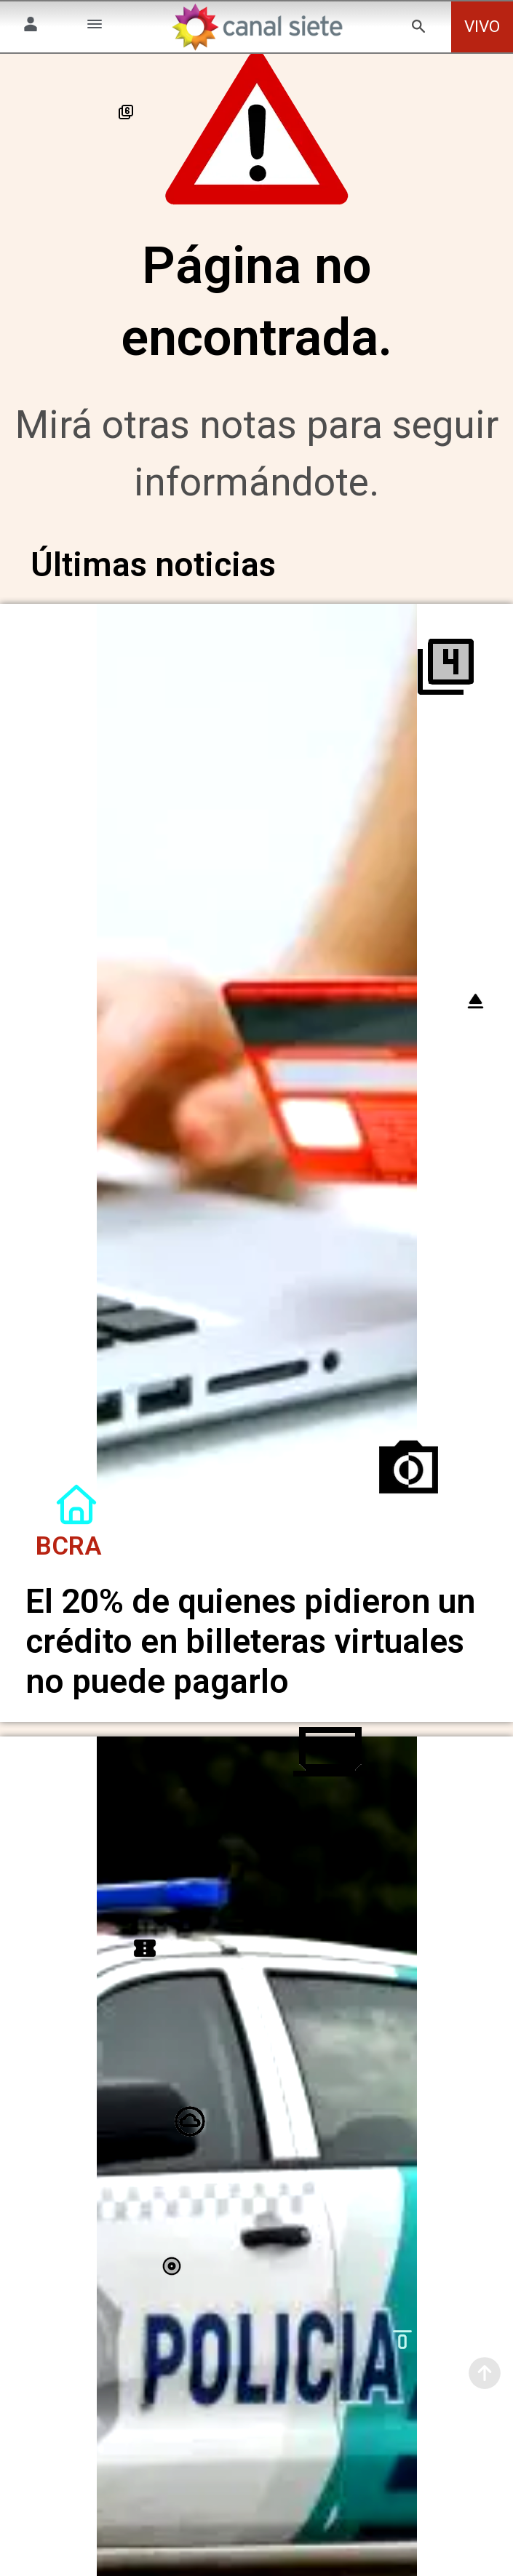 This screenshot has height=2576, width=513. Describe the element at coordinates (126, 112) in the screenshot. I see `view item 6 in a collection or stack` at that location.